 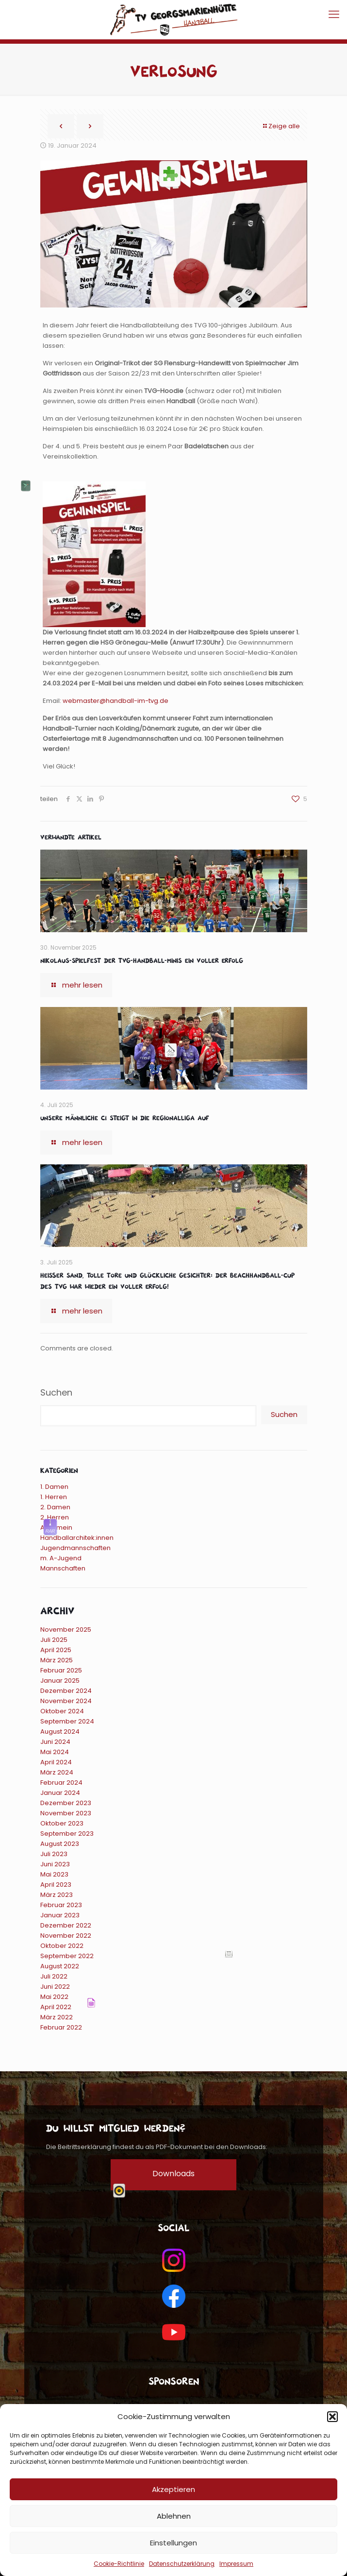 I want to click on firefox browser extension or add-on installer file, so click(x=170, y=174).